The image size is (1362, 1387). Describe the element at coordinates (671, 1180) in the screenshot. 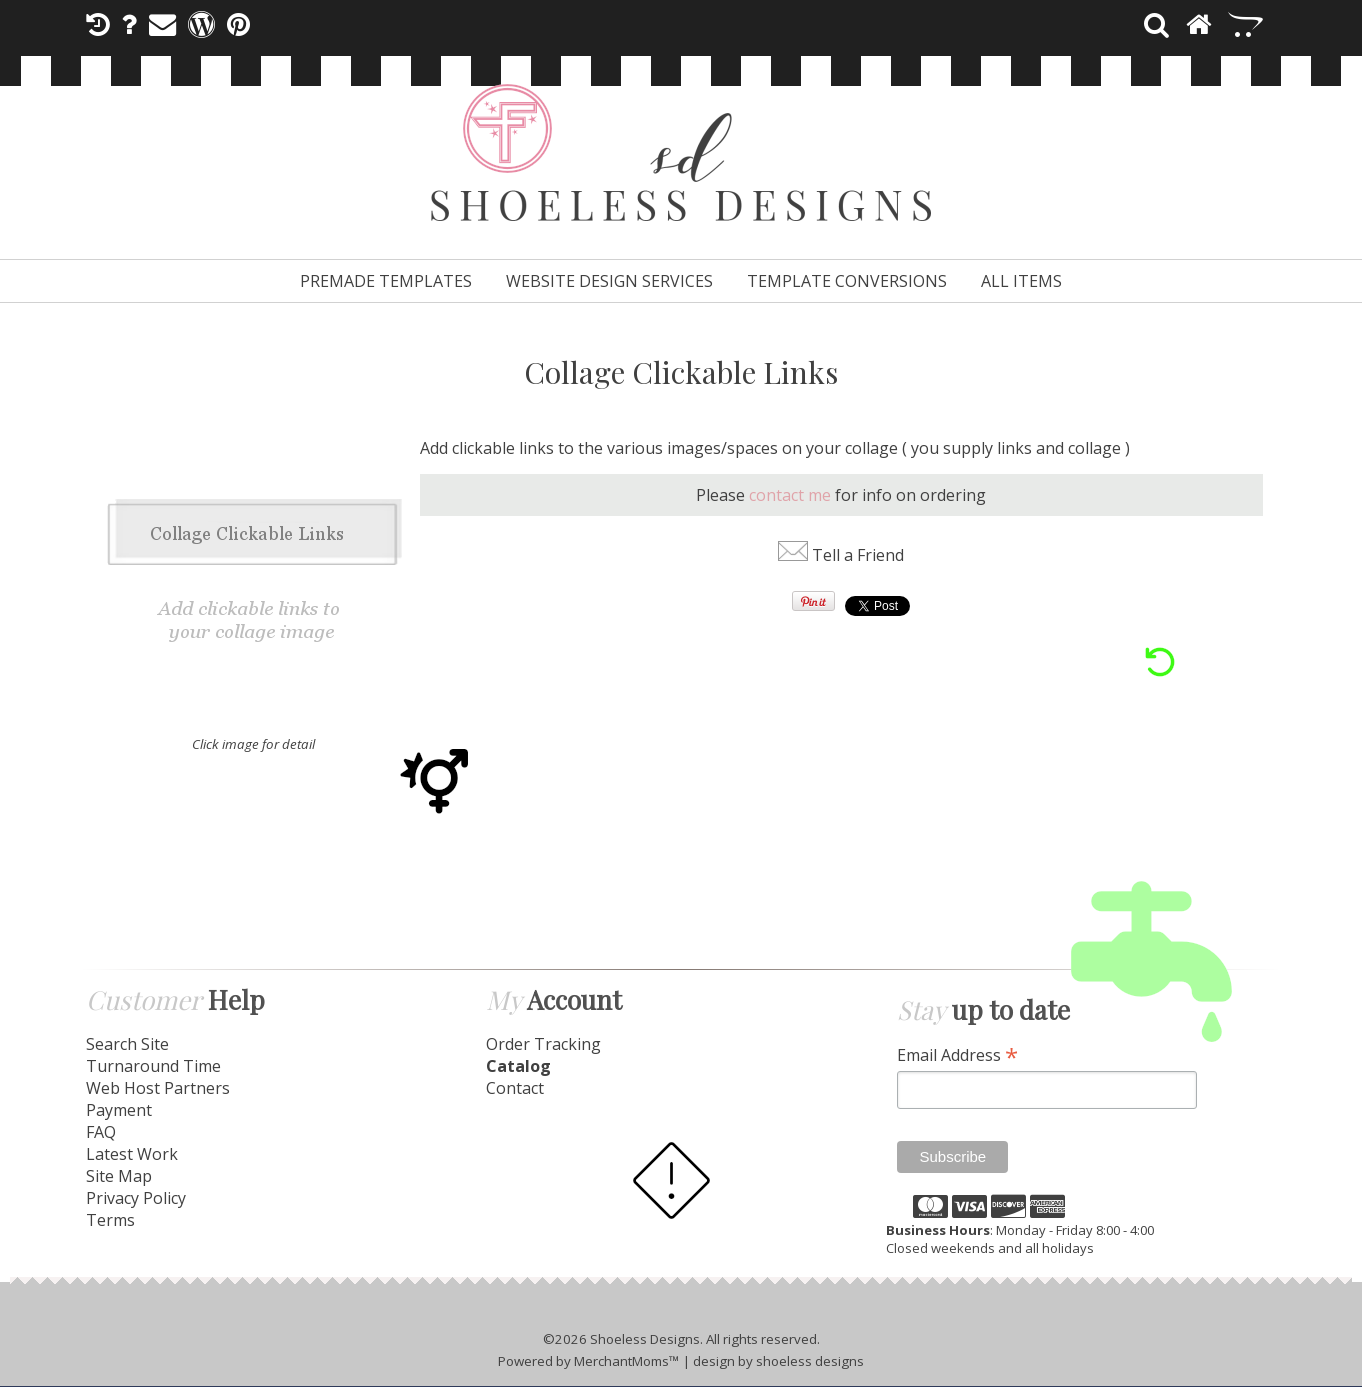

I see `indicates a warning or caution state` at that location.